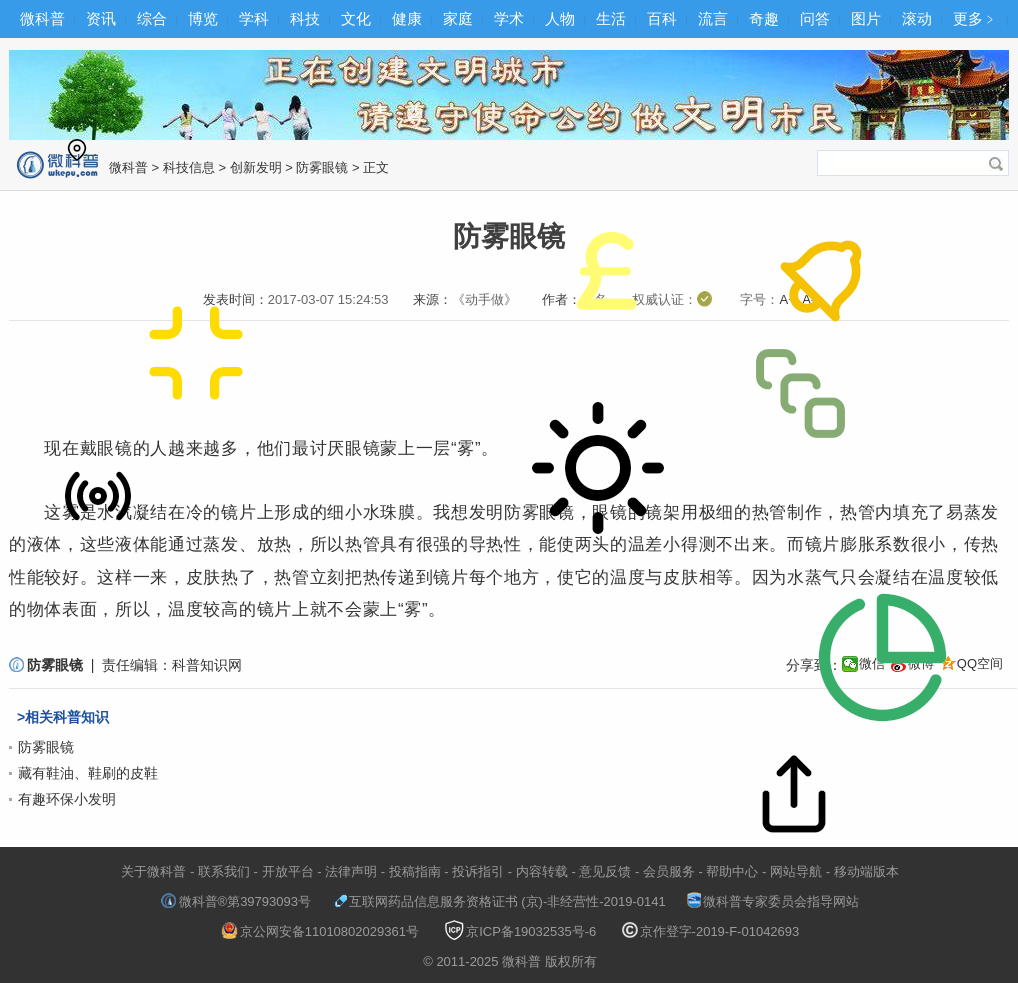 The image size is (1018, 983). What do you see at coordinates (598, 468) in the screenshot?
I see `switch to light mode` at bounding box center [598, 468].